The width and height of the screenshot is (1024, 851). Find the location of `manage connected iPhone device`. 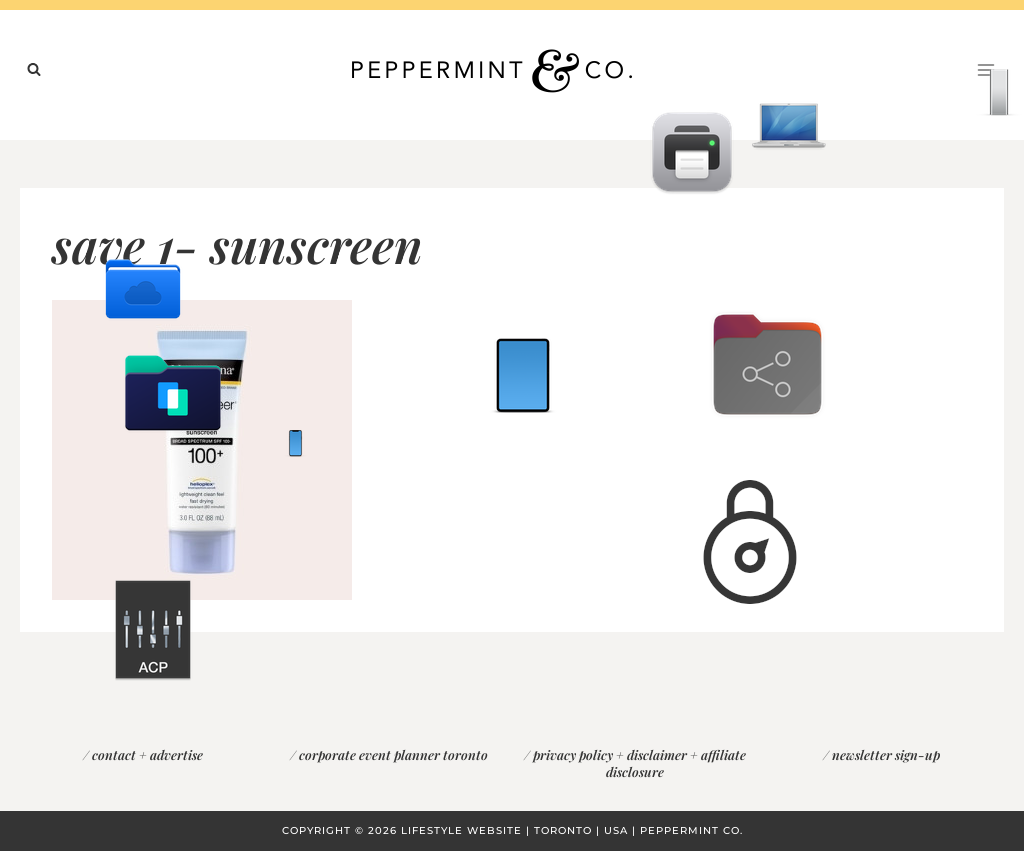

manage connected iPhone device is located at coordinates (295, 443).